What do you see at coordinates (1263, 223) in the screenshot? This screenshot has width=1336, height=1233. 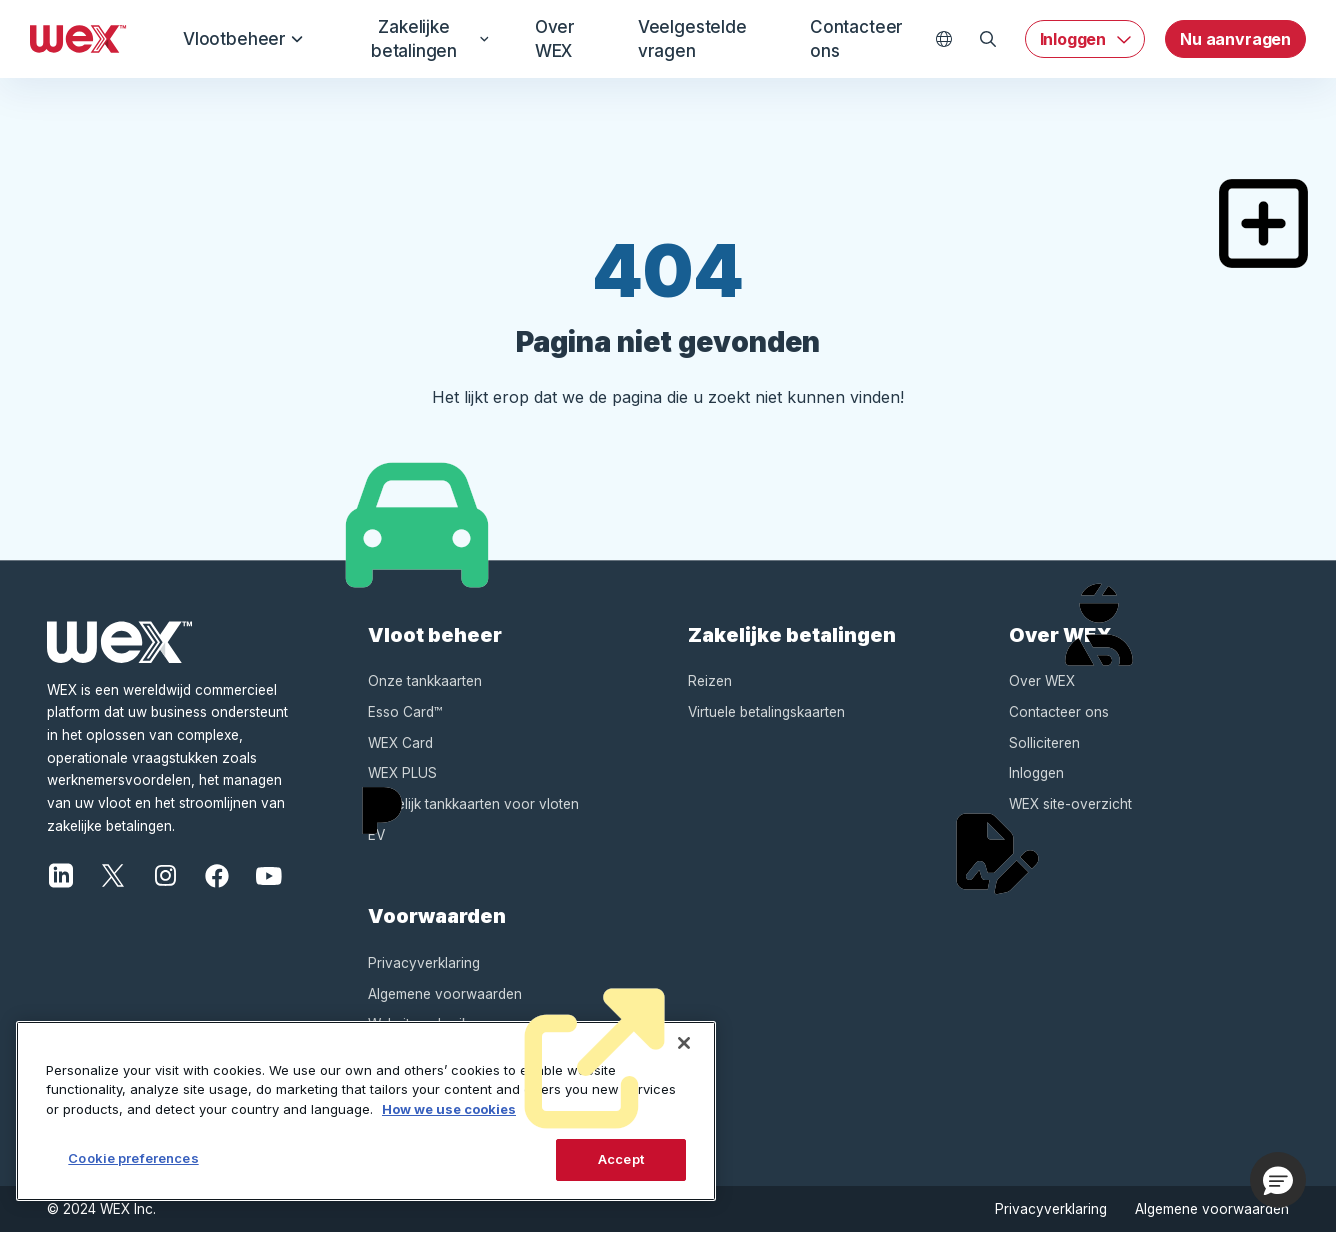 I see `add a new item` at bounding box center [1263, 223].